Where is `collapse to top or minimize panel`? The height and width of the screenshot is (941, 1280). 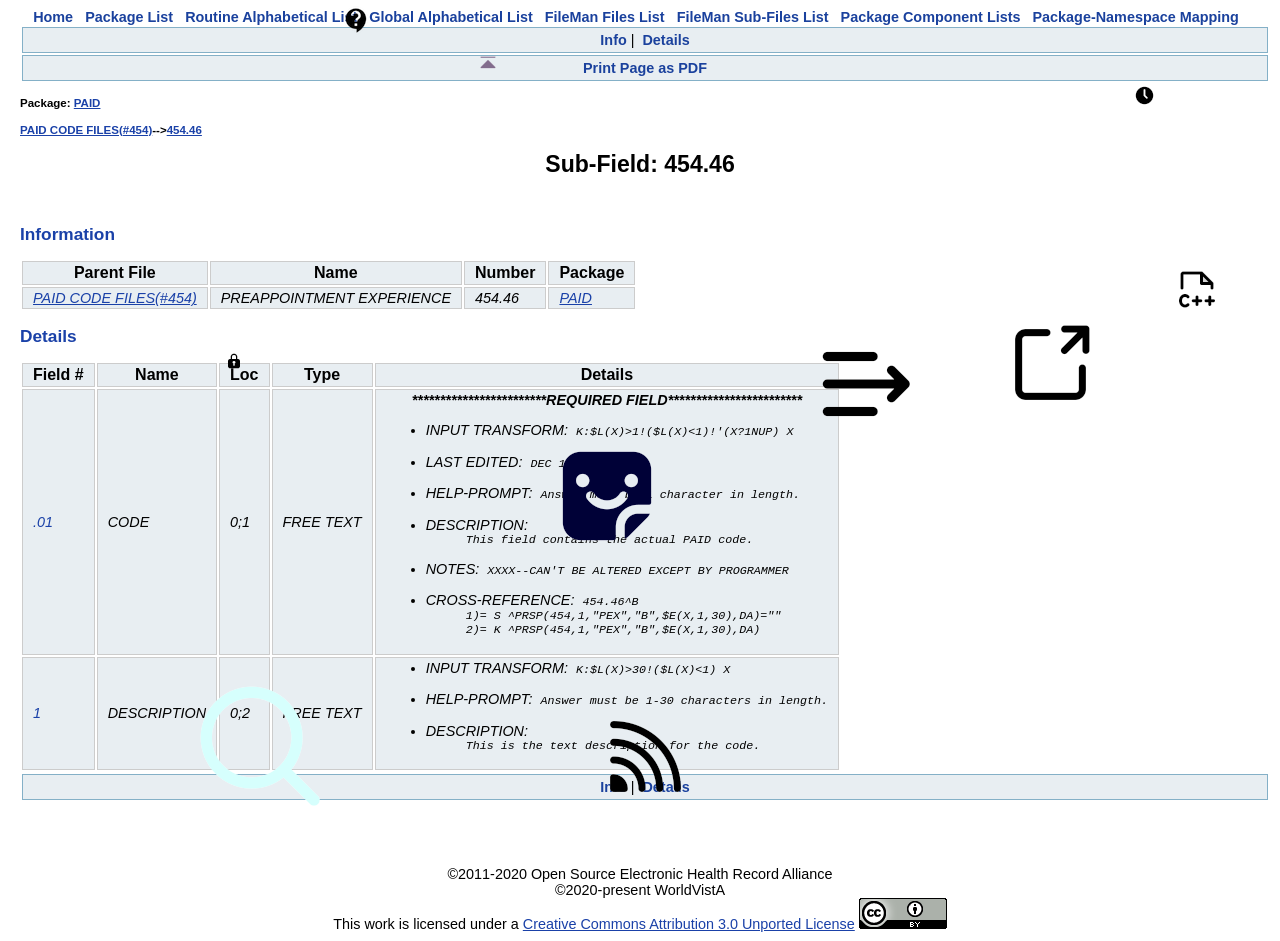 collapse to top or minimize panel is located at coordinates (488, 62).